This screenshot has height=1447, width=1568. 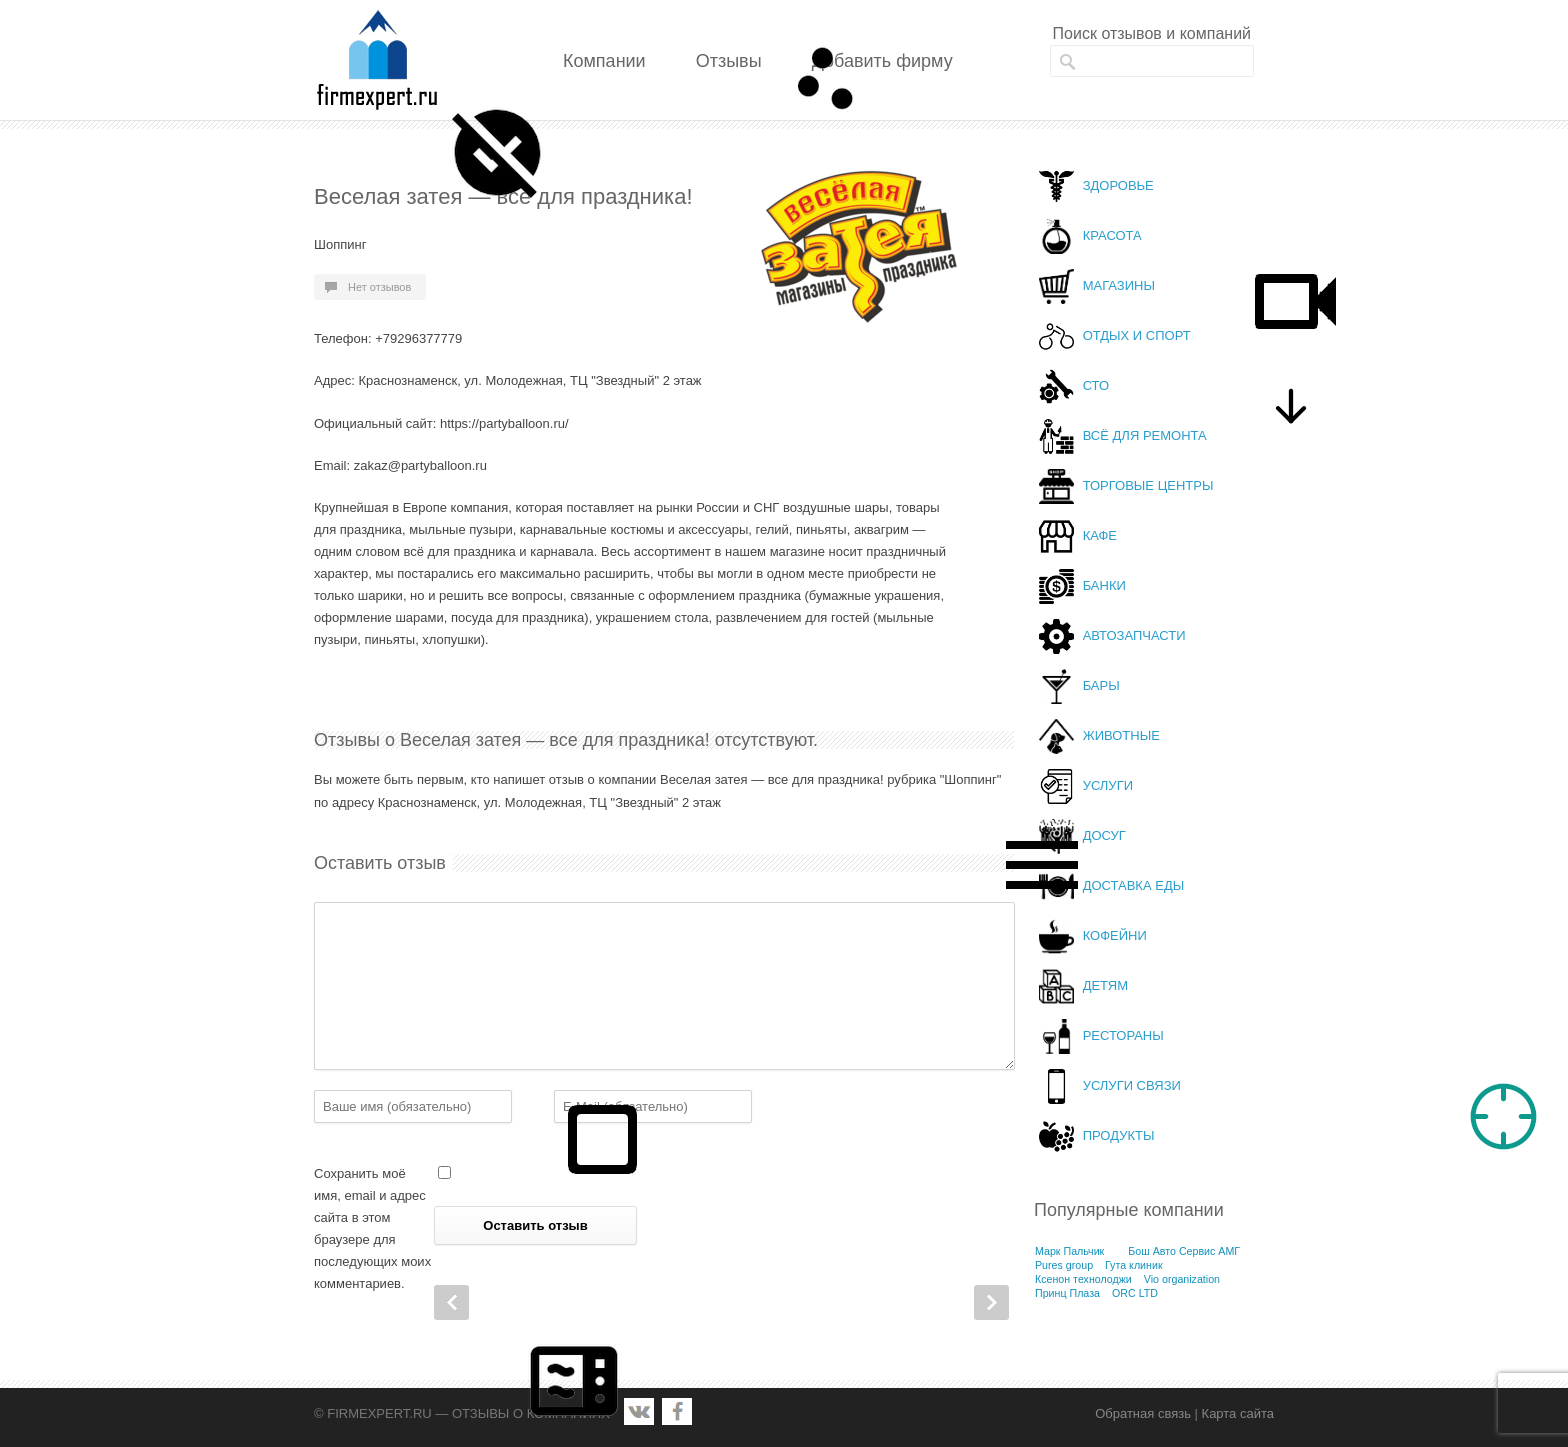 What do you see at coordinates (1503, 1116) in the screenshot?
I see `center map on current location` at bounding box center [1503, 1116].